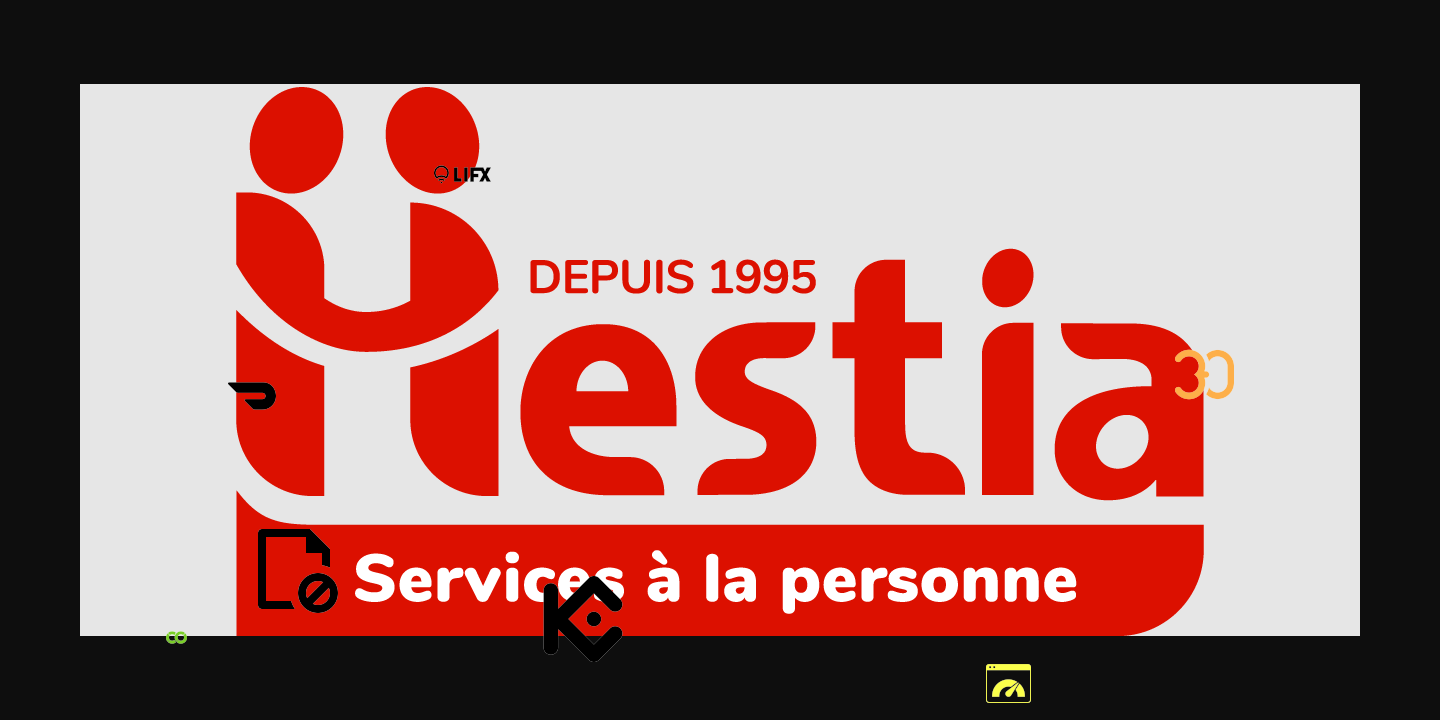  I want to click on open Google PageSpeed Insights, so click(1008, 683).